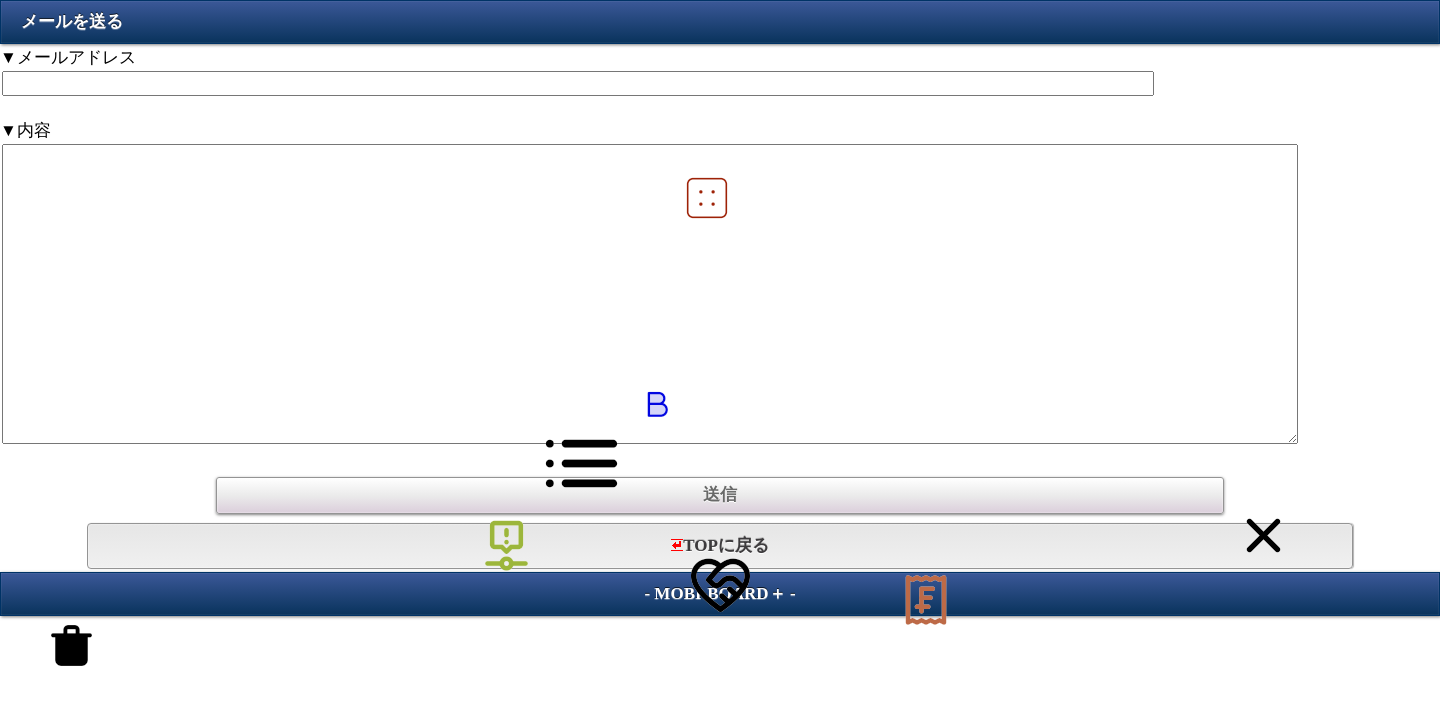 The width and height of the screenshot is (1440, 720). What do you see at coordinates (71, 645) in the screenshot?
I see `delete selected item` at bounding box center [71, 645].